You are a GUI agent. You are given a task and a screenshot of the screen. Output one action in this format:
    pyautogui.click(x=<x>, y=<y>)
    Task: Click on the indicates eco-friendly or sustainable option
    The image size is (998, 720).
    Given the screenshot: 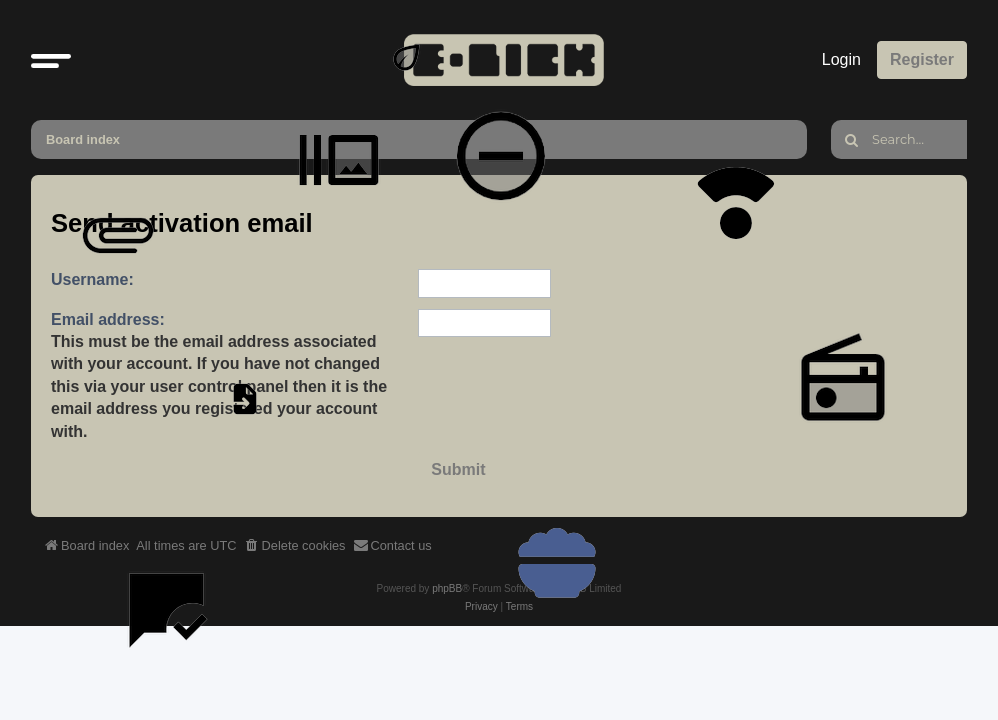 What is the action you would take?
    pyautogui.click(x=406, y=57)
    